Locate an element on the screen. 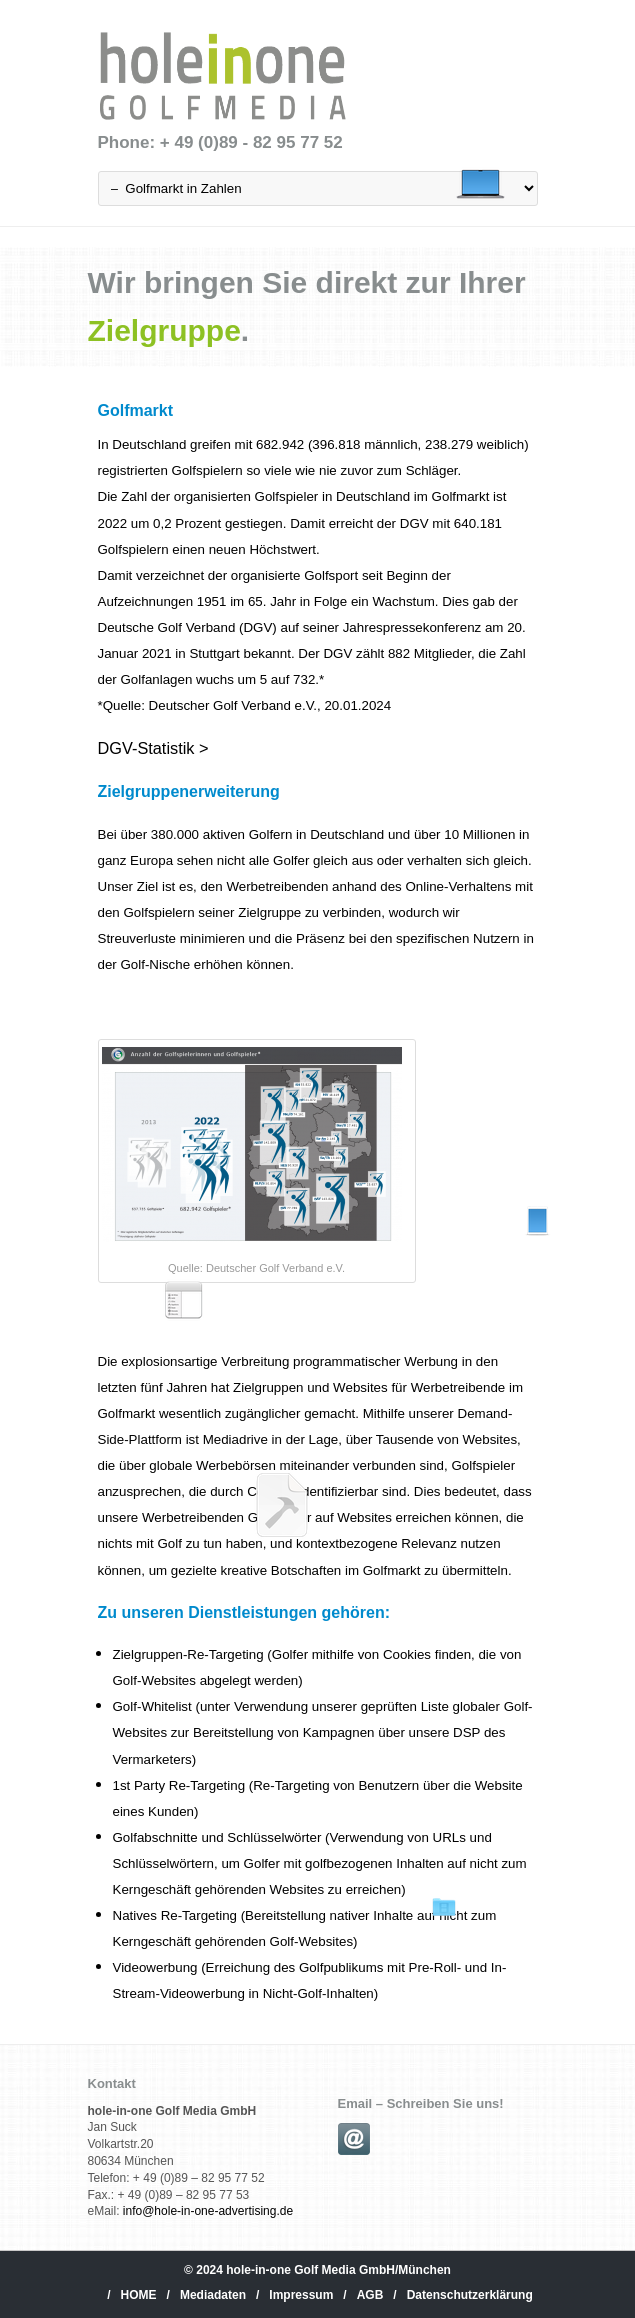 The width and height of the screenshot is (635, 2318). open your movies folder is located at coordinates (444, 1907).